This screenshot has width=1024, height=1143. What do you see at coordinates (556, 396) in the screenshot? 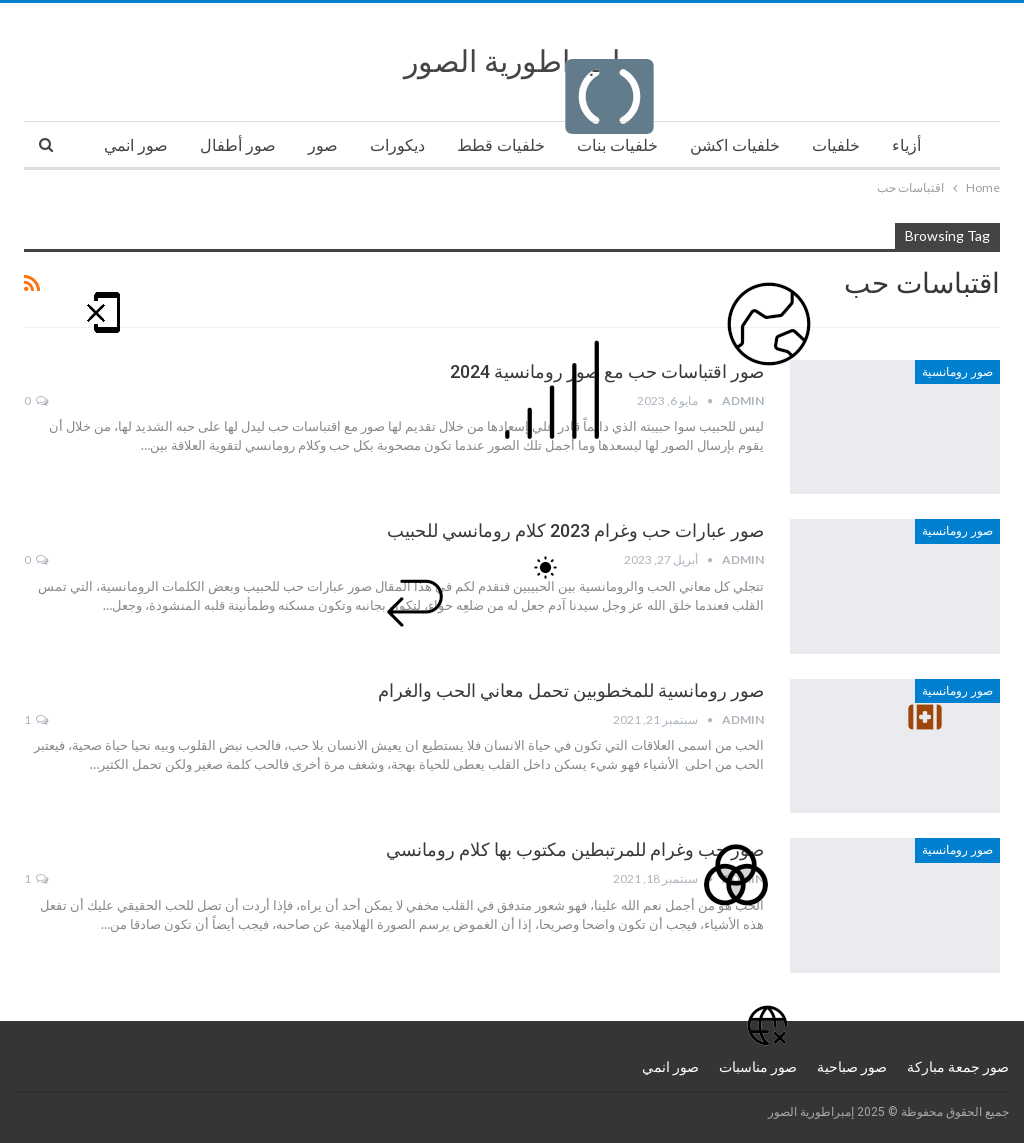
I see `indicates full cellular signal strength` at bounding box center [556, 396].